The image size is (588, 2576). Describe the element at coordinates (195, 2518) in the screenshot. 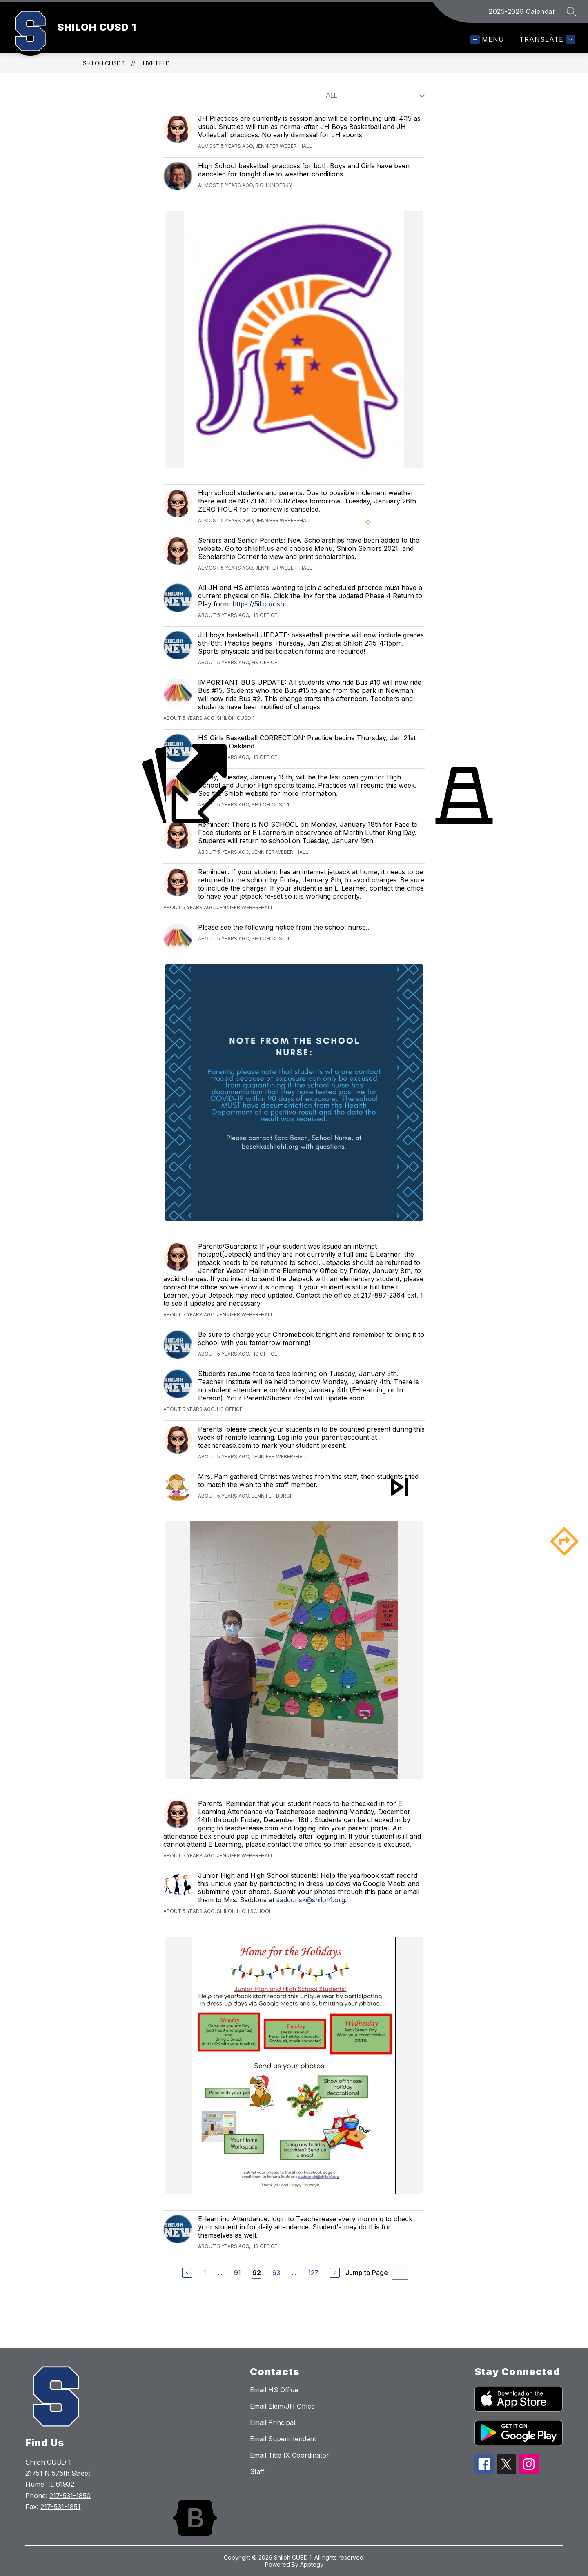

I see `bootstrap framework logo` at that location.